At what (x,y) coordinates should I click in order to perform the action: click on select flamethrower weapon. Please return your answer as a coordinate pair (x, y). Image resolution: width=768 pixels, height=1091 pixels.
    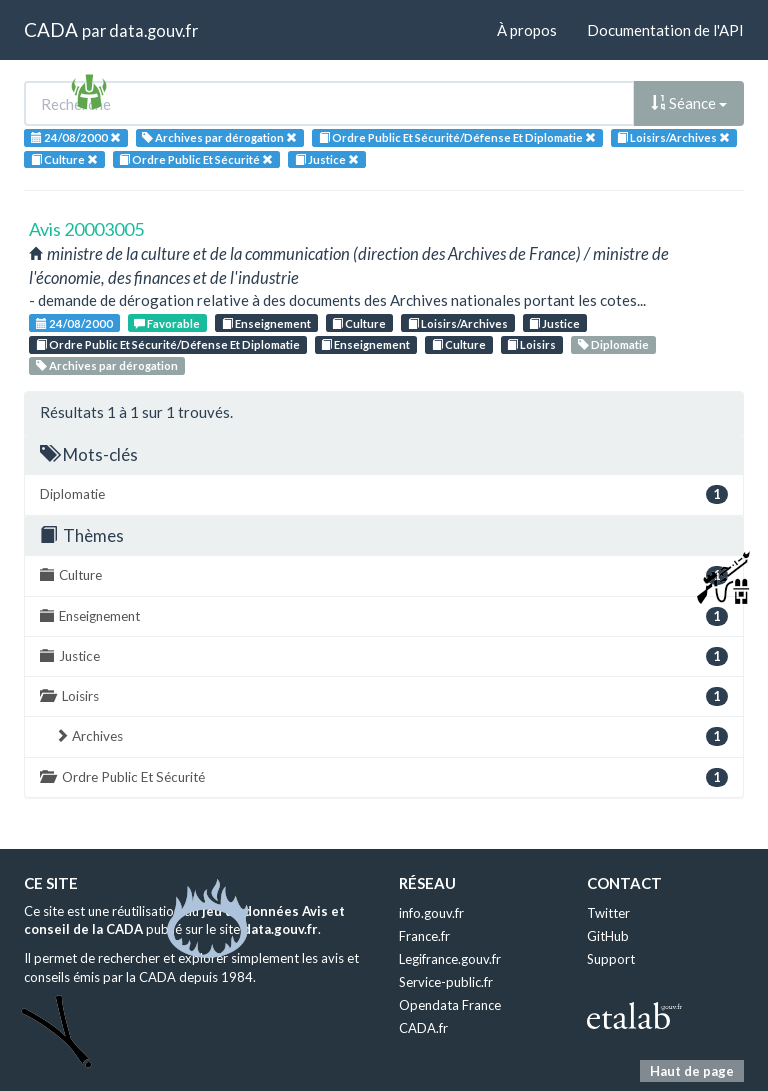
    Looking at the image, I should click on (723, 577).